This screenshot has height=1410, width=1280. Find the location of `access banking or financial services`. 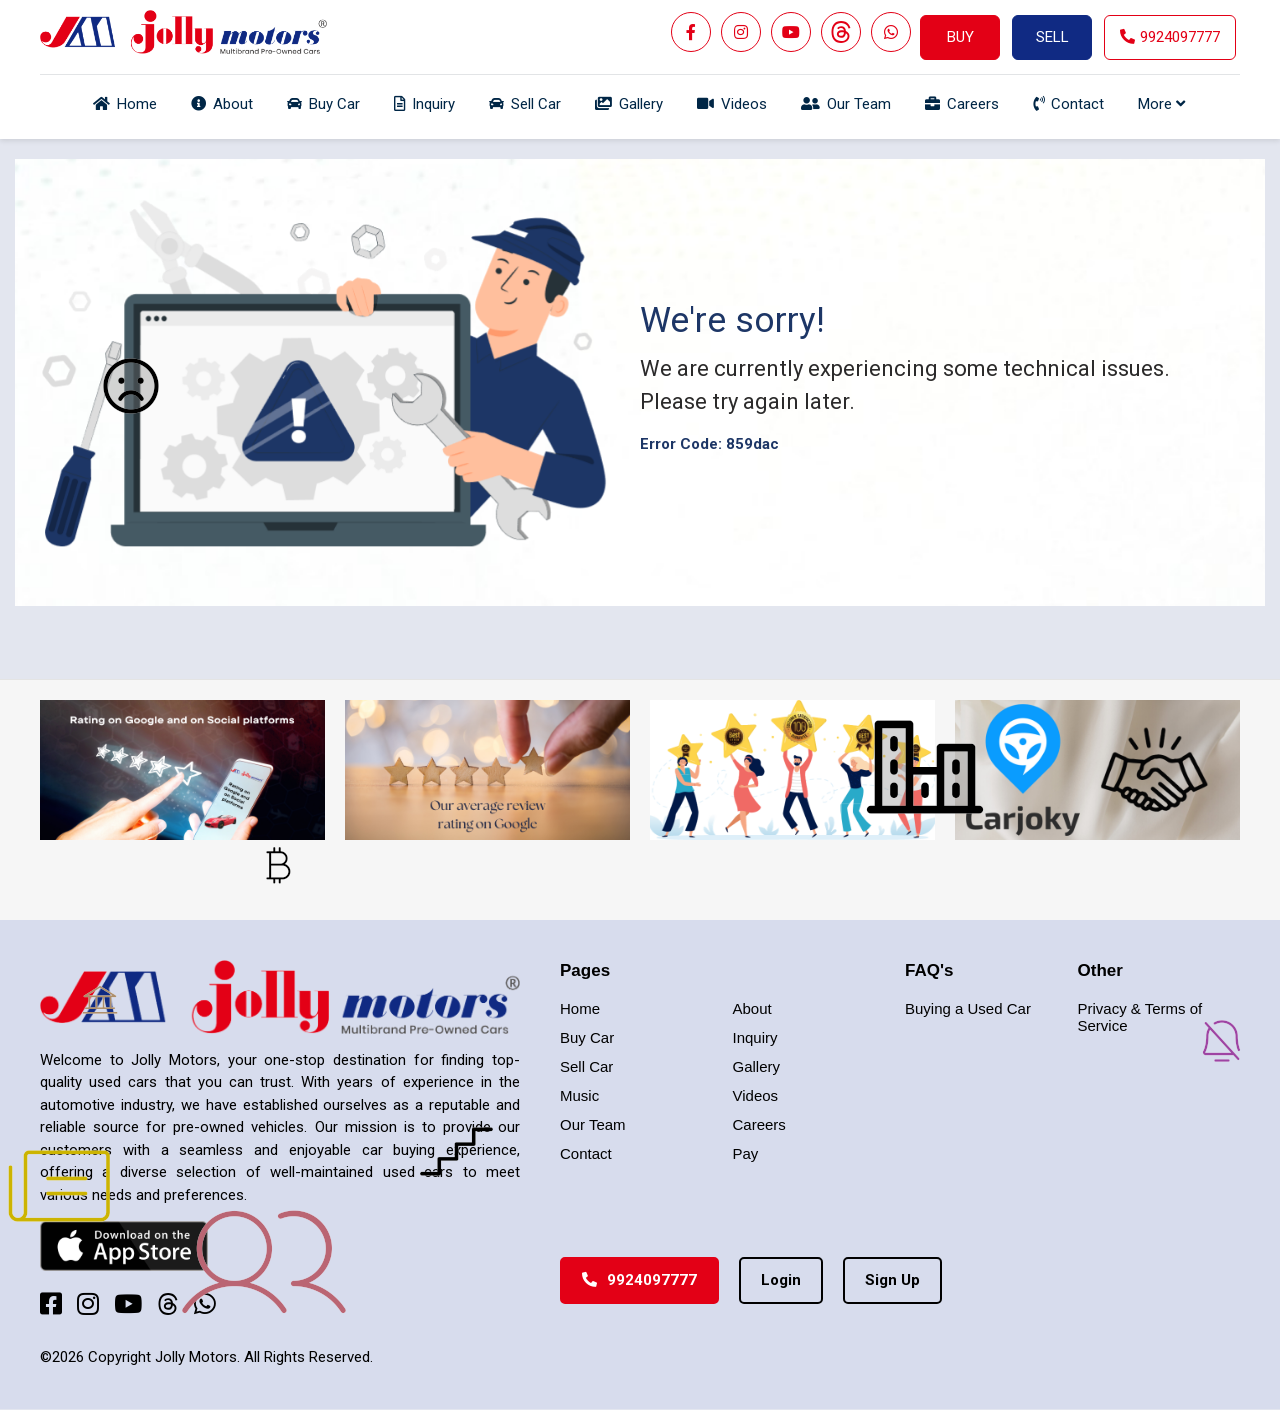

access banking or financial services is located at coordinates (100, 1001).